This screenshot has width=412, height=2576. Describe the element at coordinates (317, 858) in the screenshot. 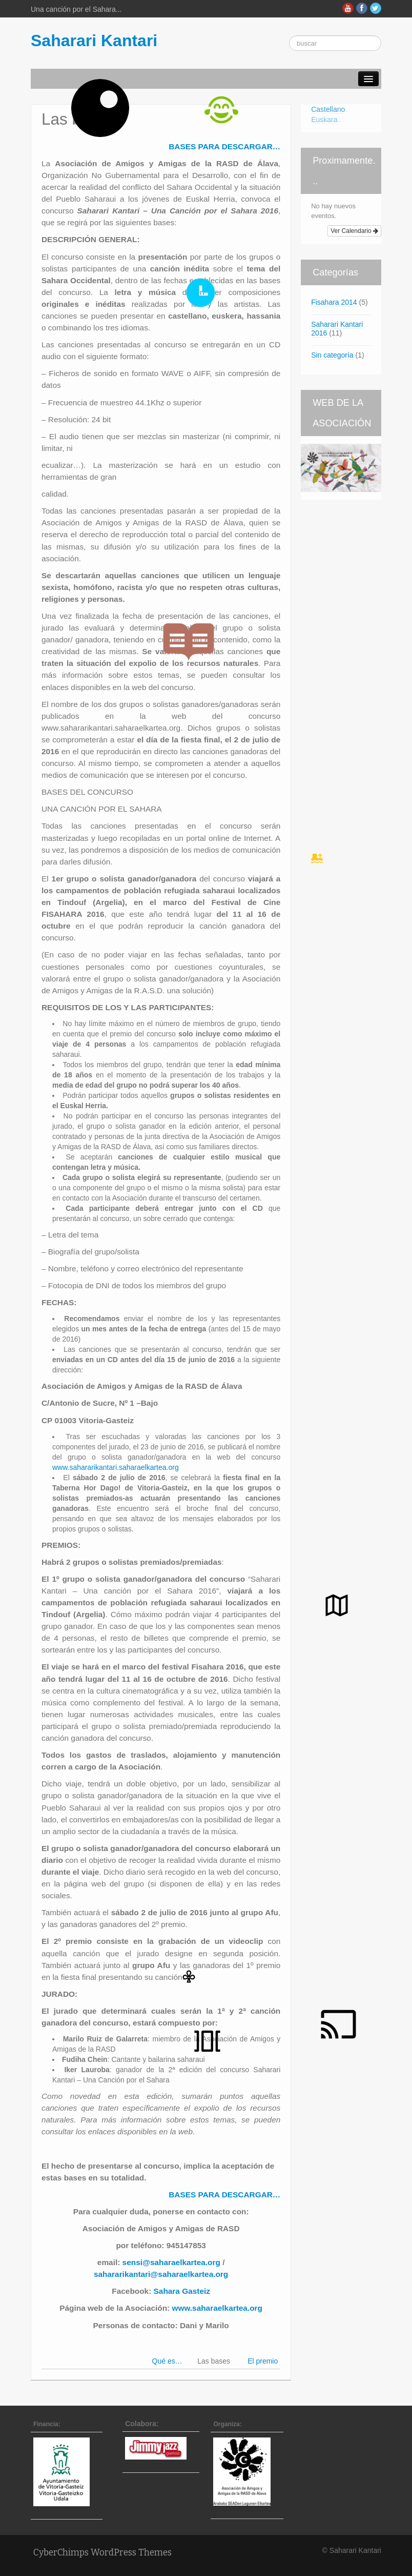

I see `upload or export water pump data` at that location.